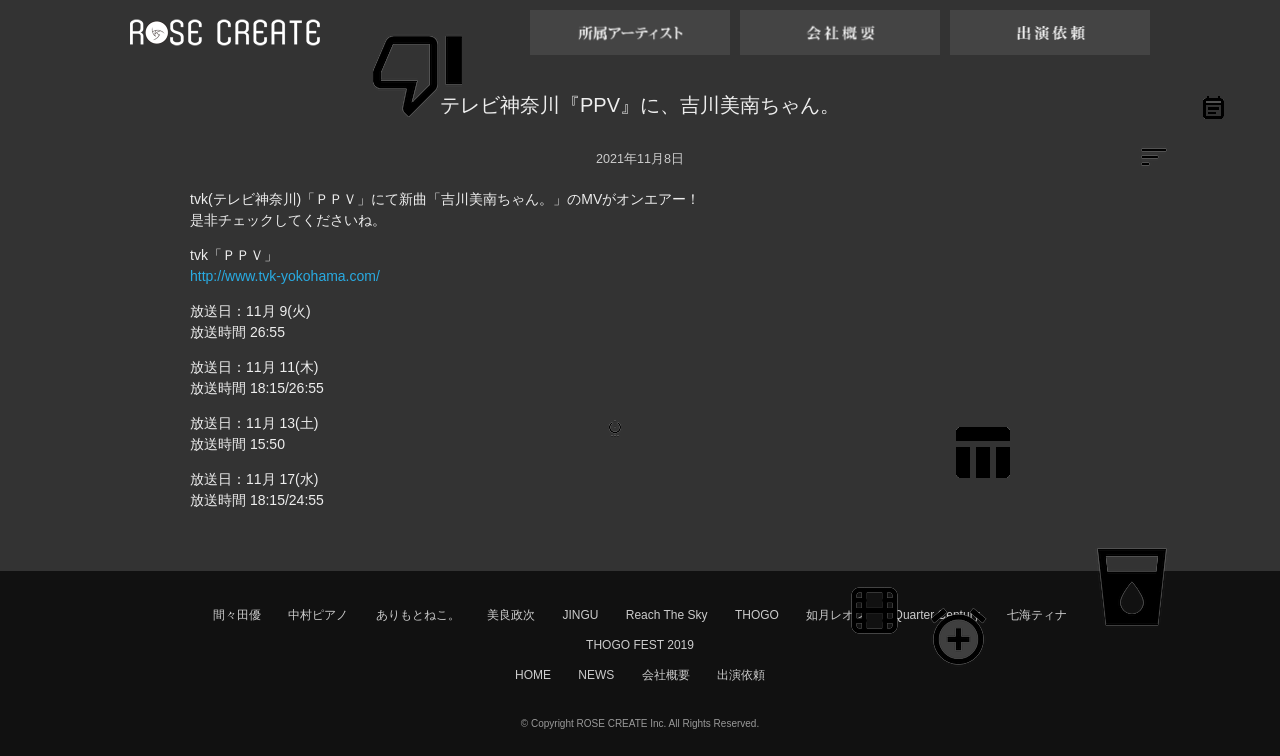 This screenshot has width=1280, height=756. Describe the element at coordinates (417, 72) in the screenshot. I see `dislike or downvote content` at that location.